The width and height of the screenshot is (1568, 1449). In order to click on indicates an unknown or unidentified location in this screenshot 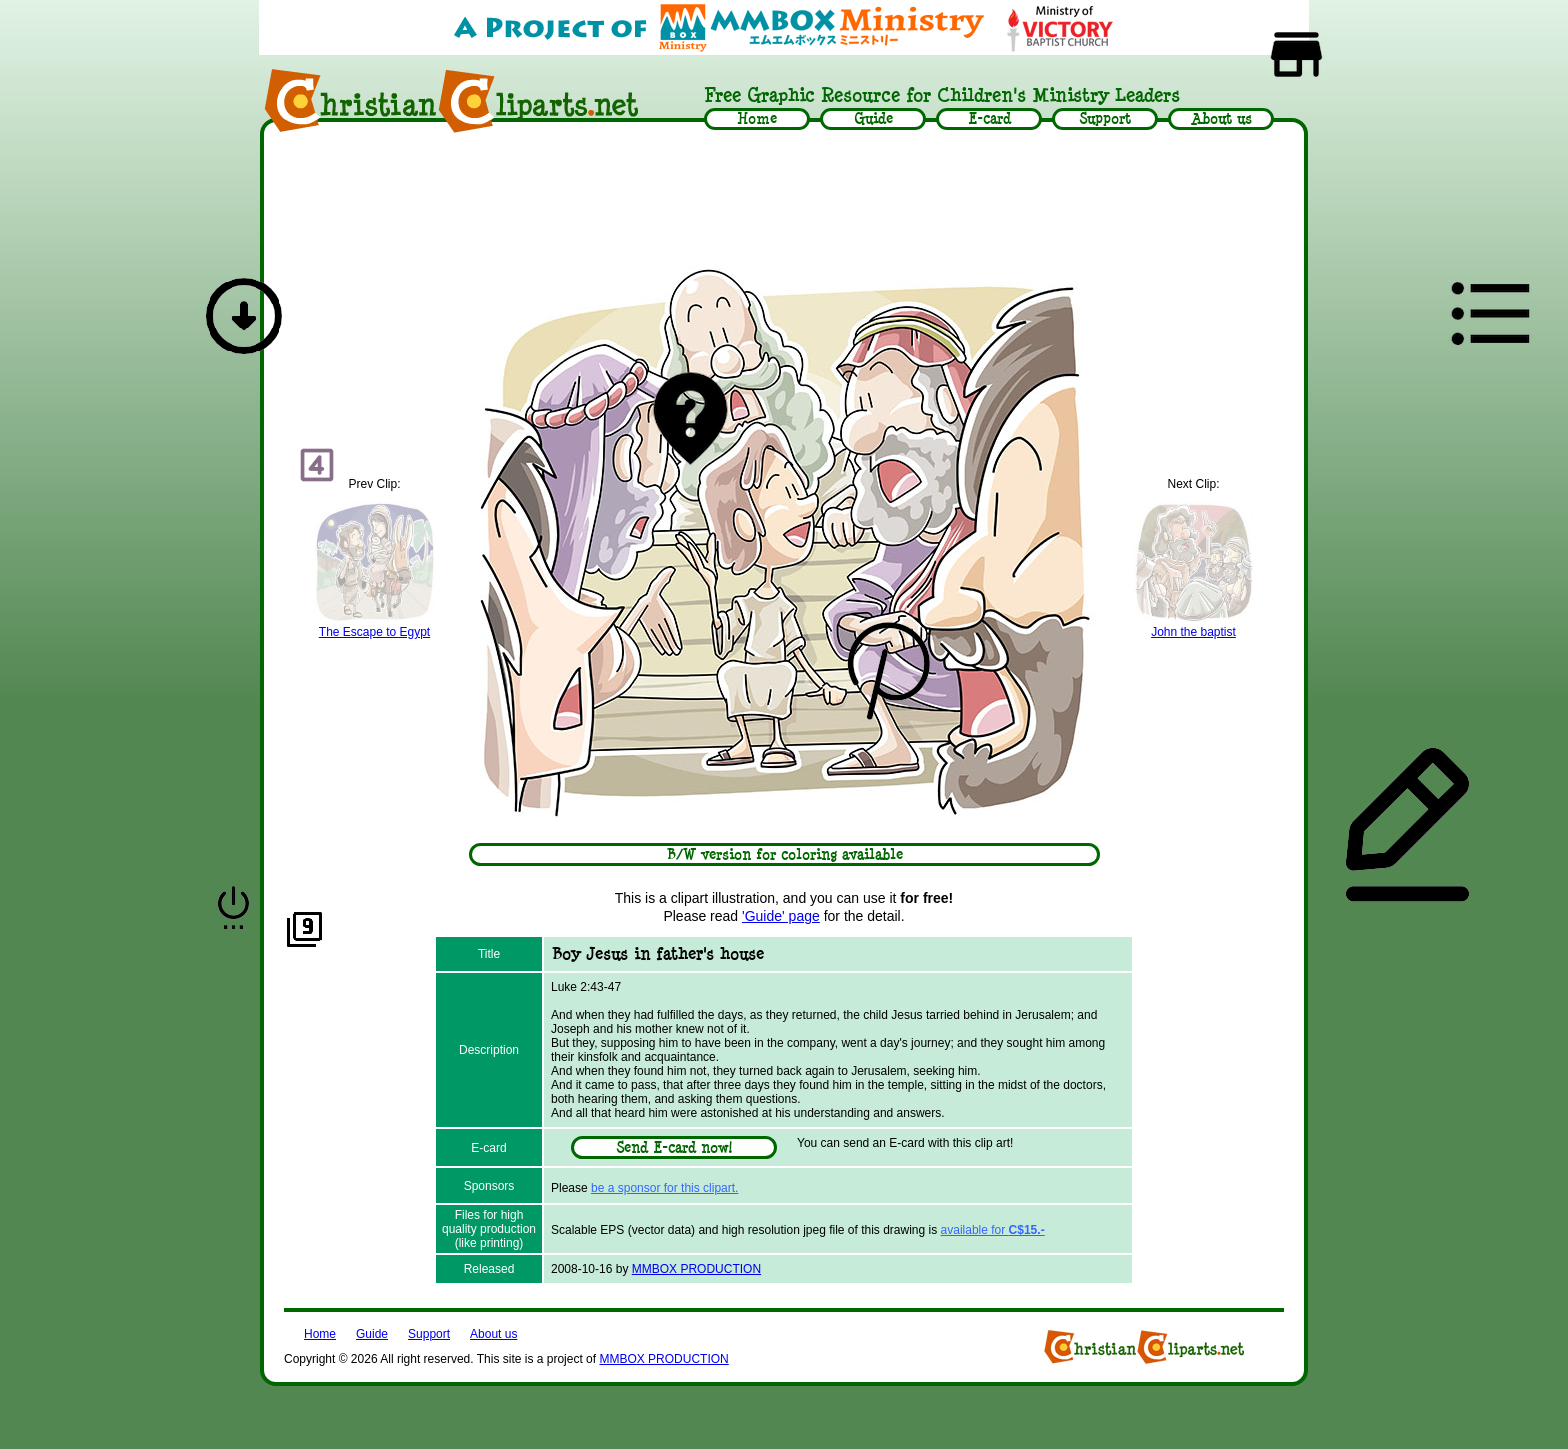, I will do `click(690, 418)`.